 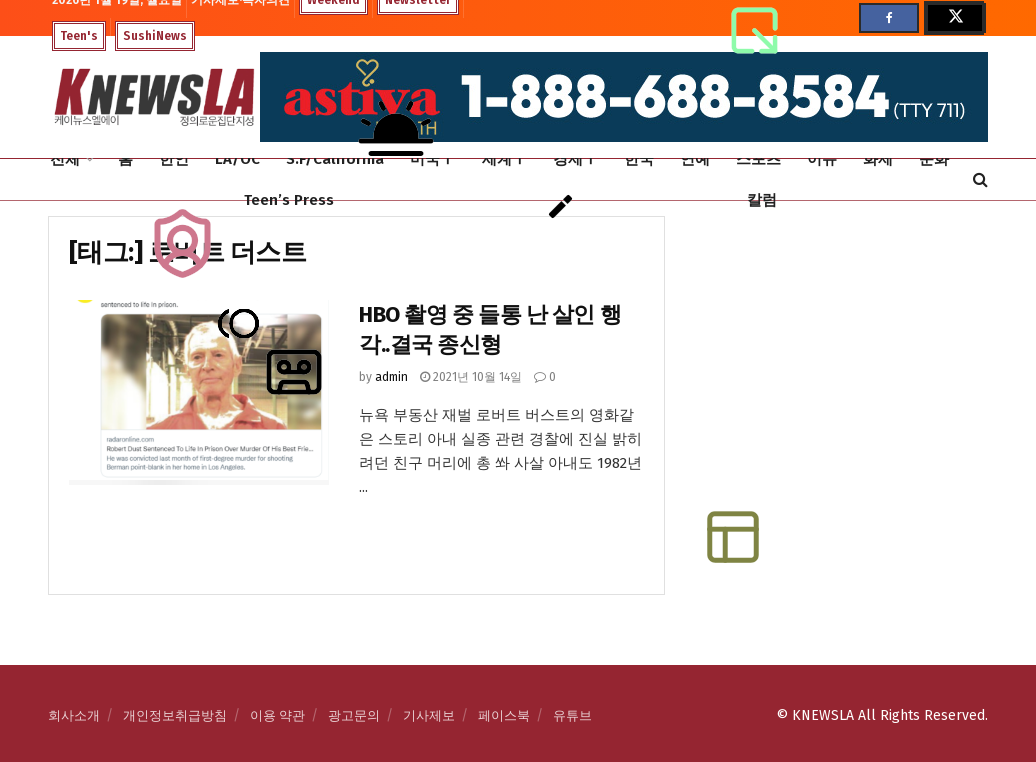 What do you see at coordinates (294, 372) in the screenshot?
I see `access audio recordings or voice memos` at bounding box center [294, 372].